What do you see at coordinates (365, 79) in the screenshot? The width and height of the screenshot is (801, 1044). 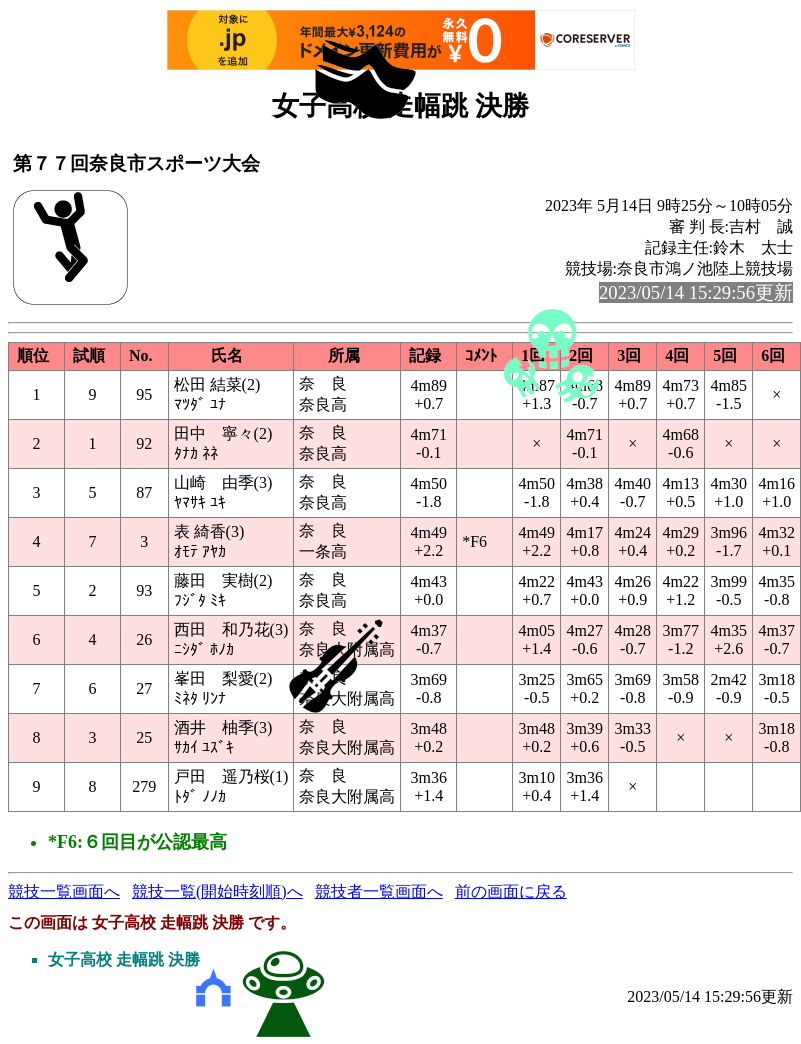 I see `wooden clogs footwear item in a game inventory` at bounding box center [365, 79].